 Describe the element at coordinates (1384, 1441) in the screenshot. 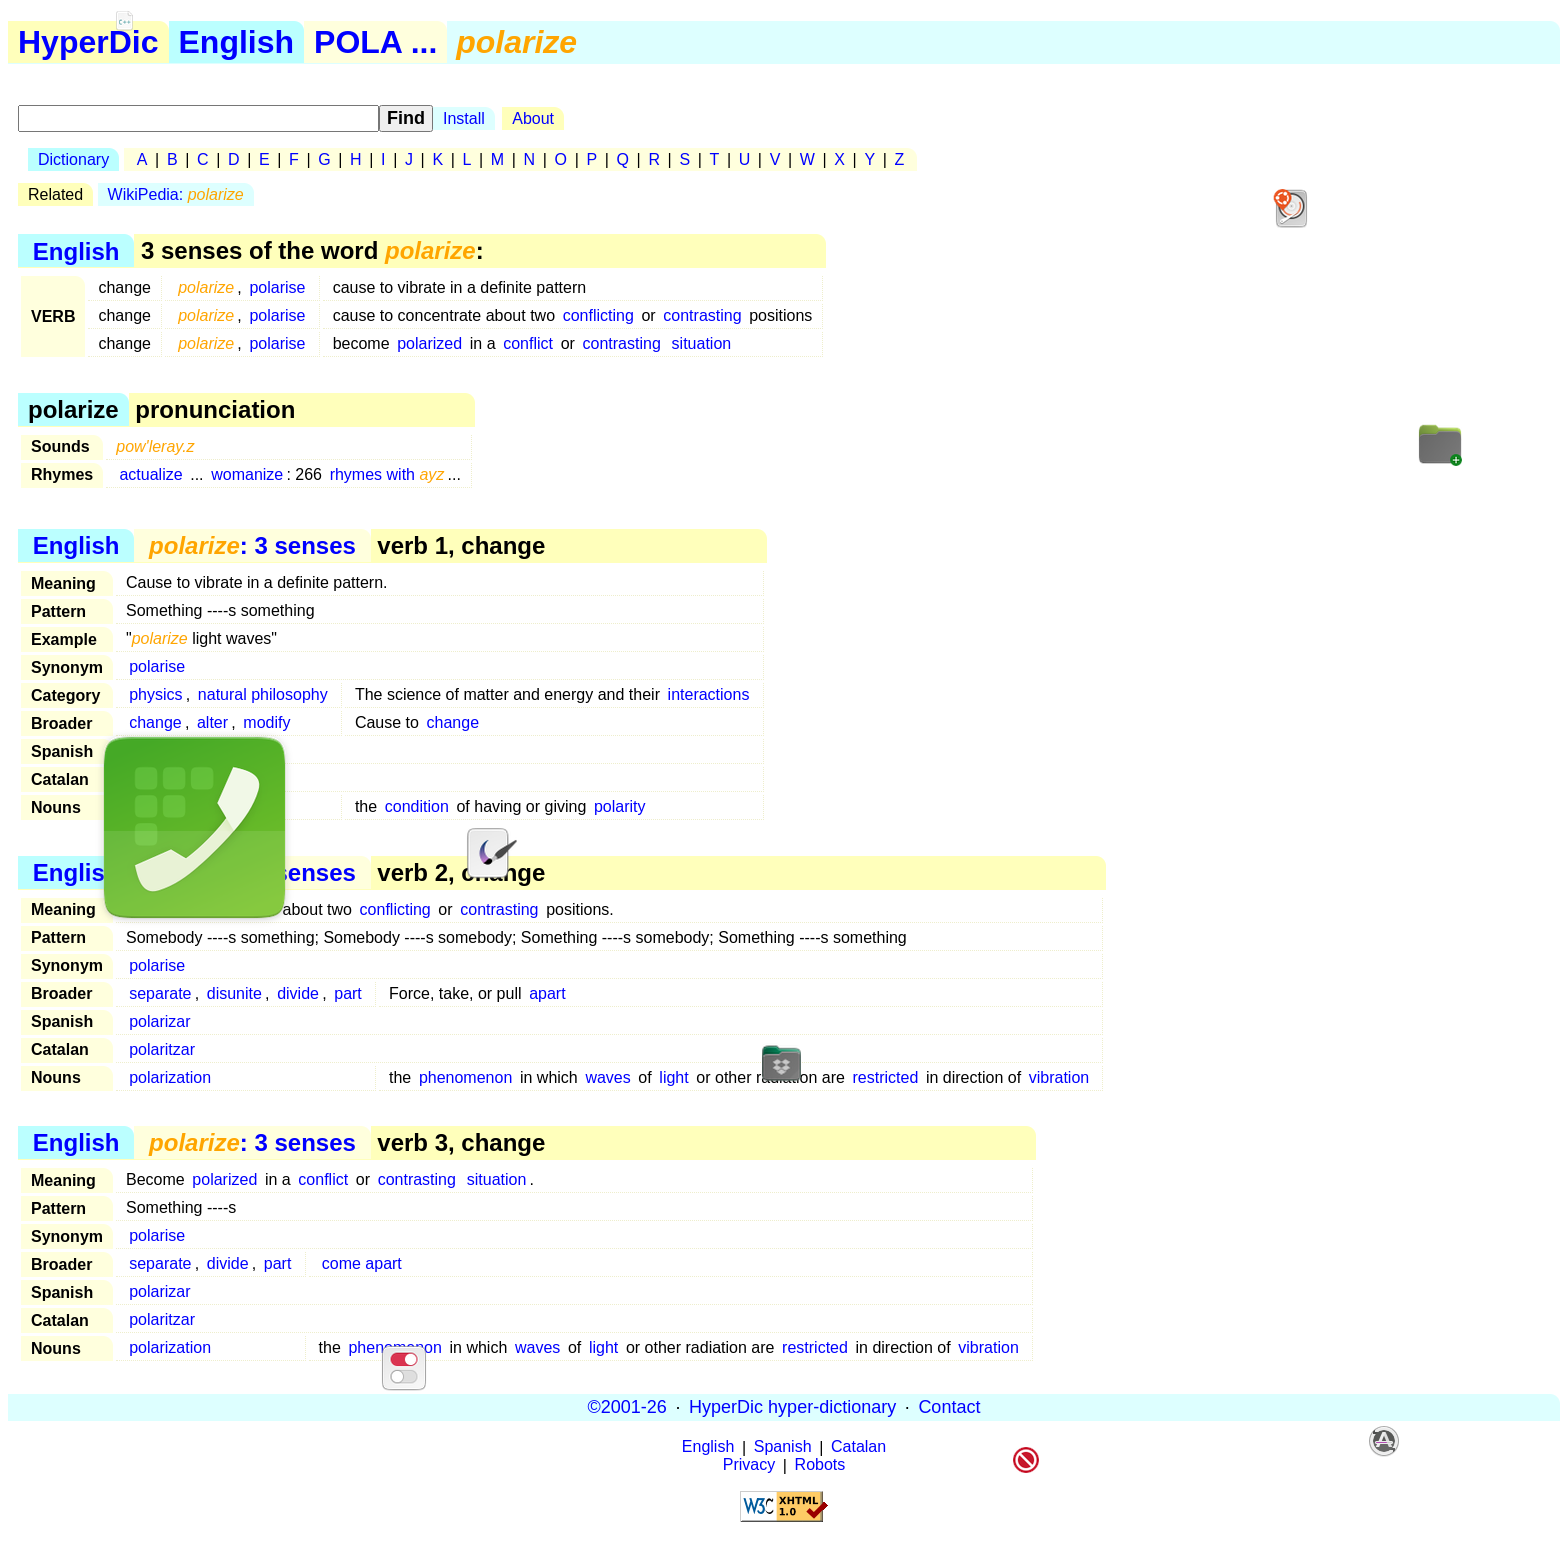

I see `check for available software updates` at that location.